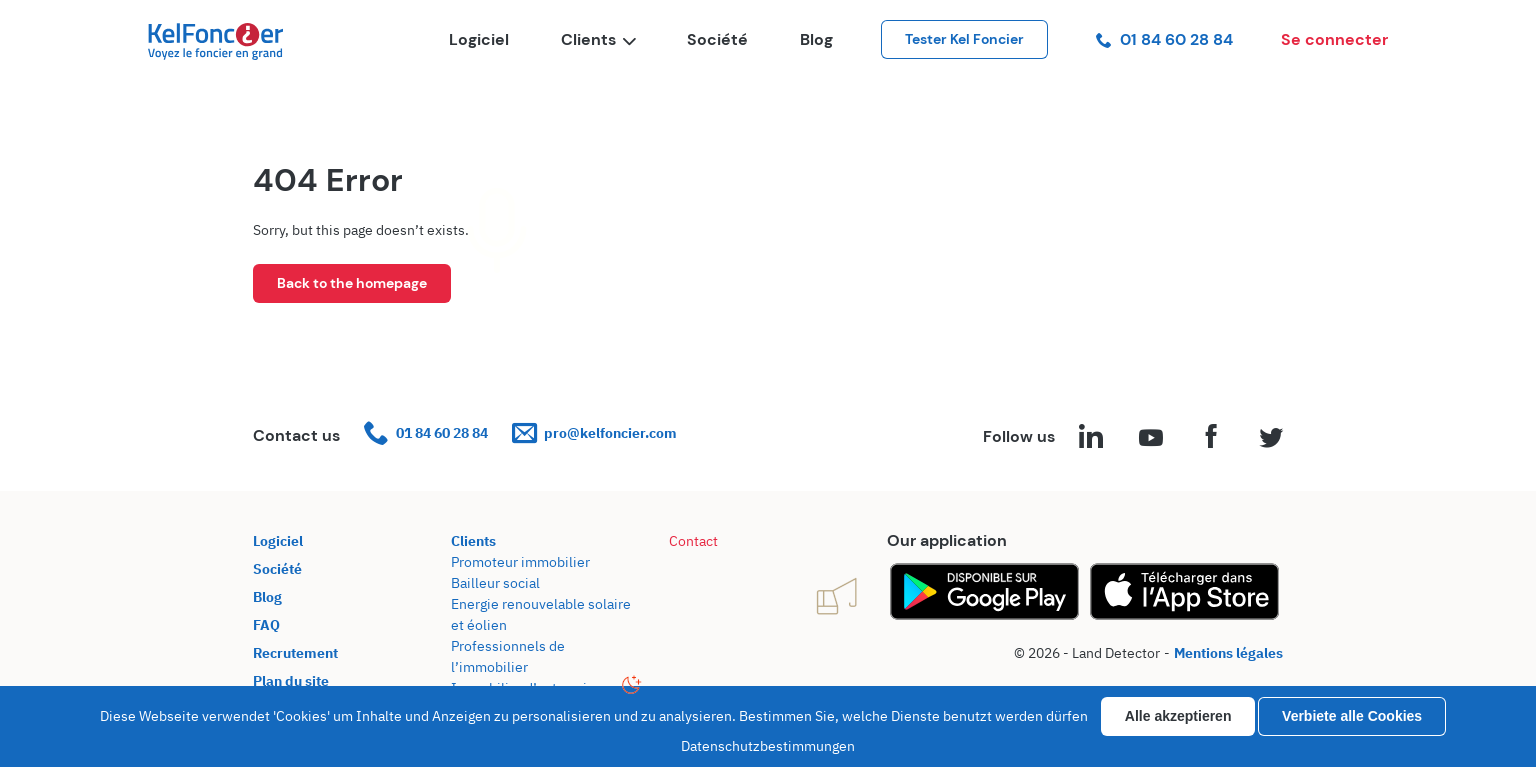 Image resolution: width=1536 pixels, height=767 pixels. Describe the element at coordinates (837, 598) in the screenshot. I see `construction or building in progress` at that location.